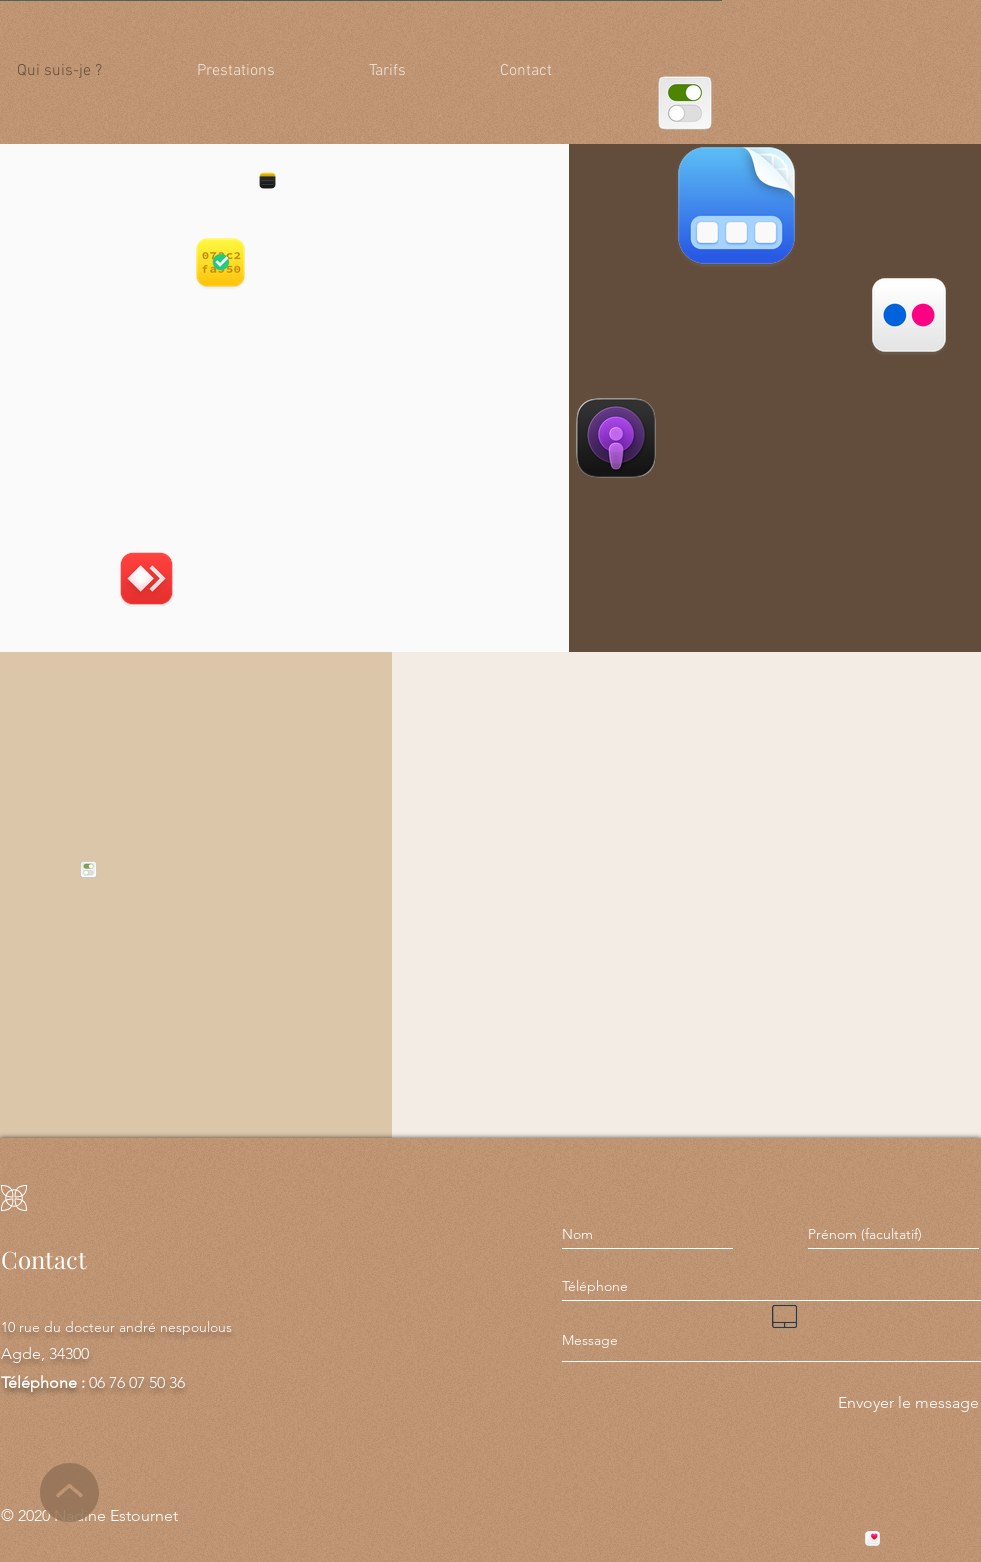 The height and width of the screenshot is (1562, 981). Describe the element at coordinates (685, 103) in the screenshot. I see `open desktop preferences or settings` at that location.